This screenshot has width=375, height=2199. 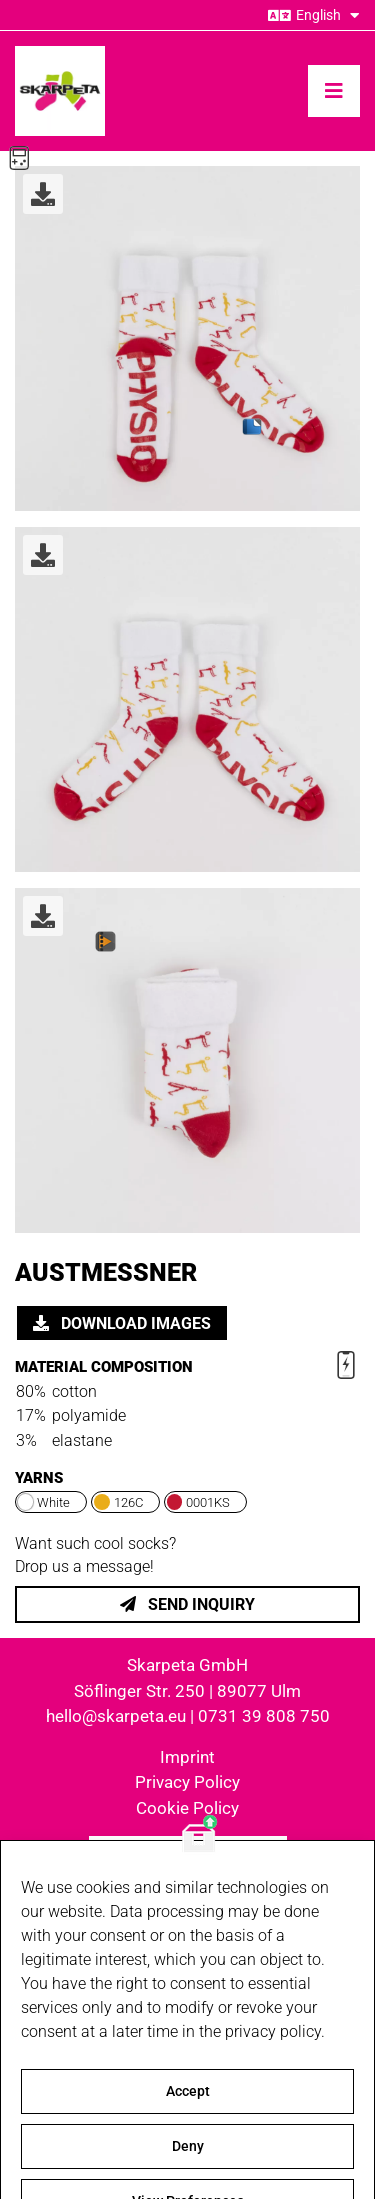 I want to click on software updates are available, so click(x=198, y=1833).